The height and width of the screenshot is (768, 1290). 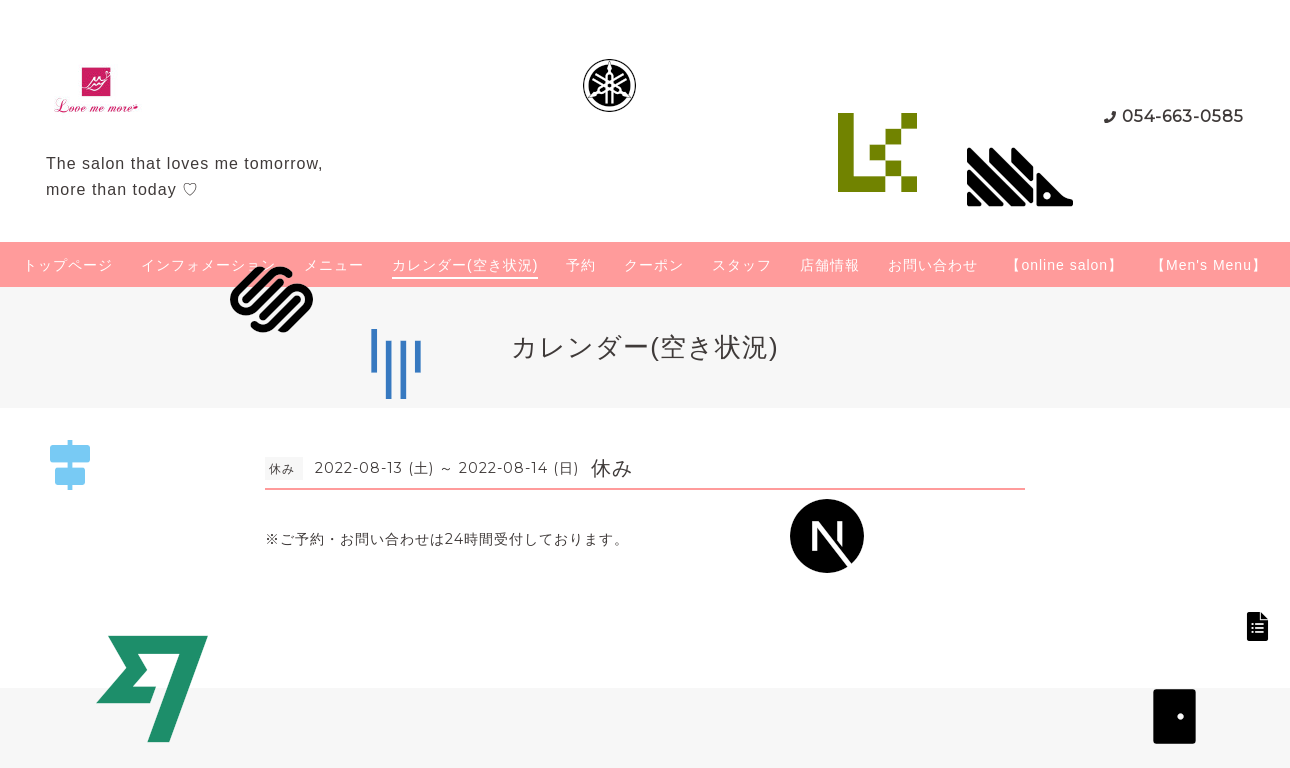 What do you see at coordinates (271, 299) in the screenshot?
I see `visit or link to Squarespace website` at bounding box center [271, 299].